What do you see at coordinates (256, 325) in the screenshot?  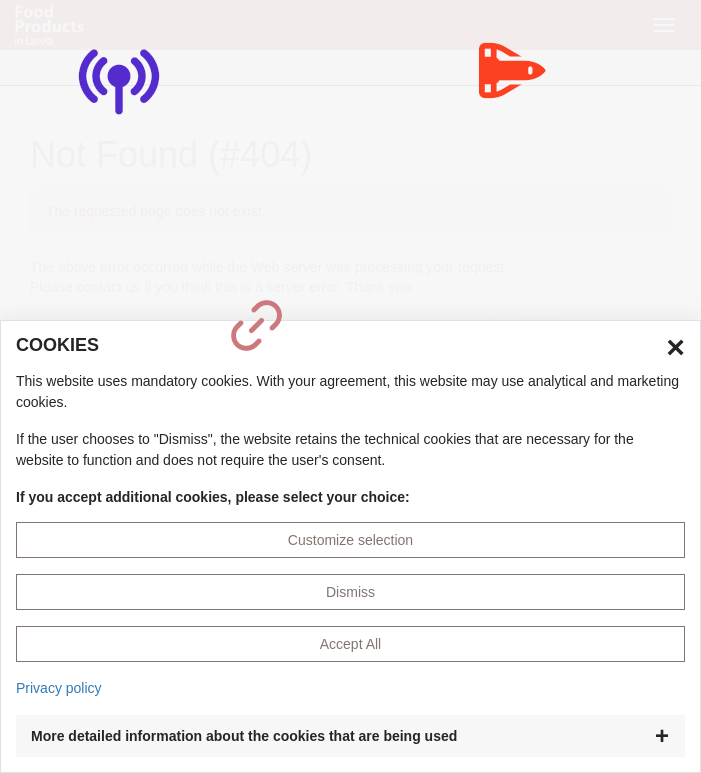 I see `copy or share a link` at bounding box center [256, 325].